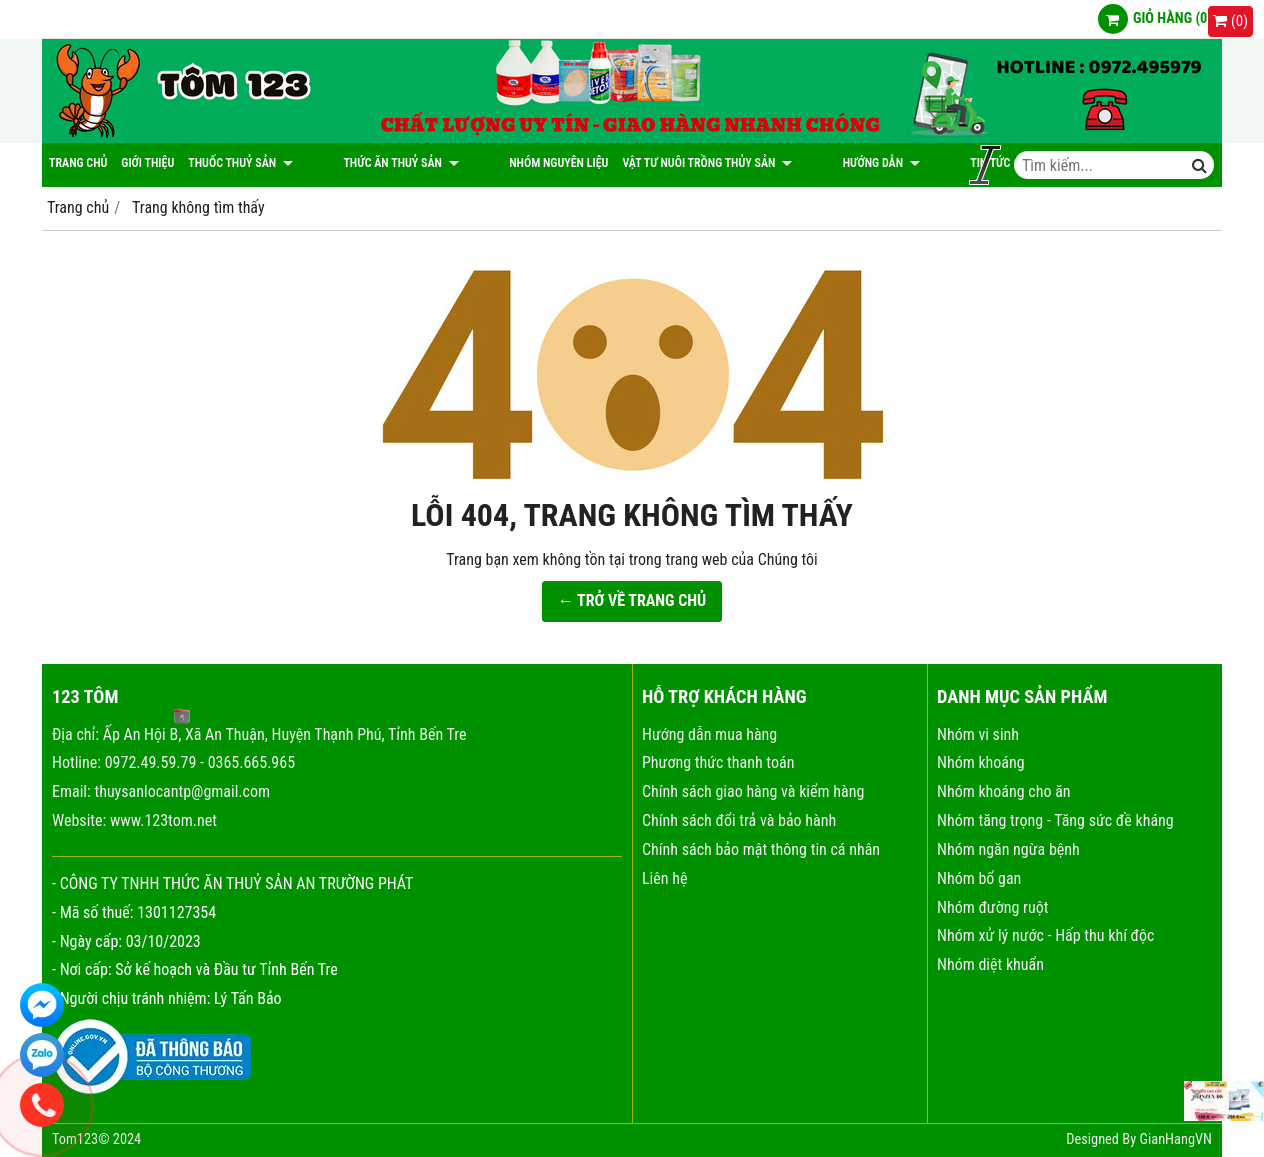 The width and height of the screenshot is (1264, 1157). I want to click on apply italic formatting to selected text, so click(985, 165).